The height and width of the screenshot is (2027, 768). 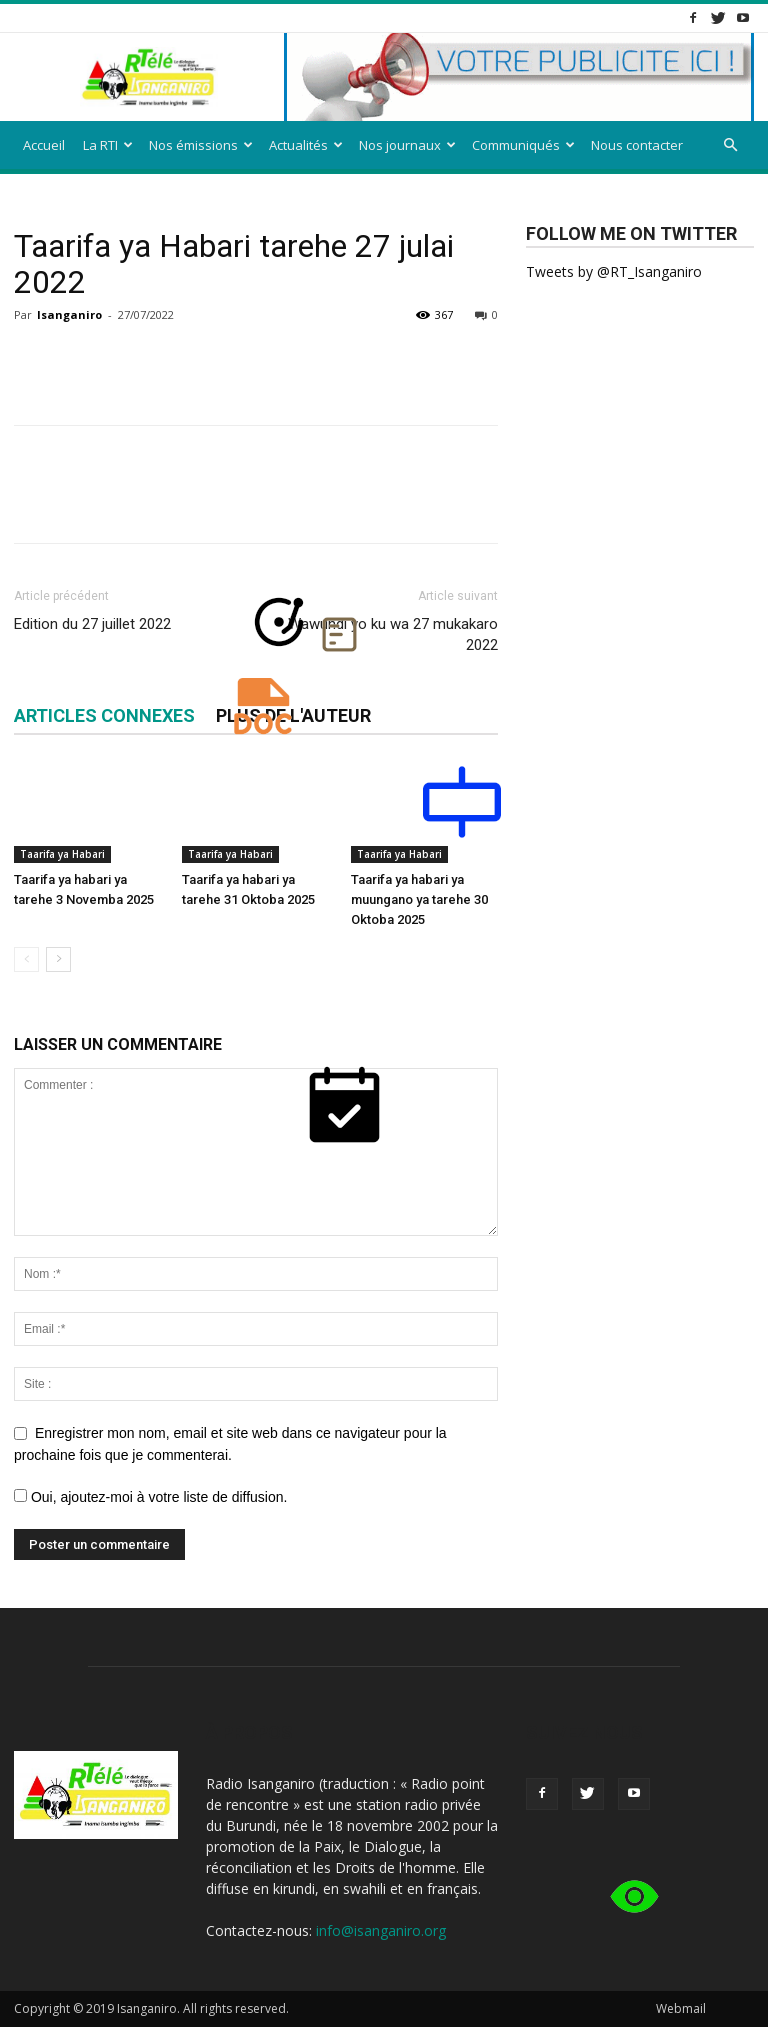 What do you see at coordinates (339, 634) in the screenshot?
I see `align content to the left with full-width stretching` at bounding box center [339, 634].